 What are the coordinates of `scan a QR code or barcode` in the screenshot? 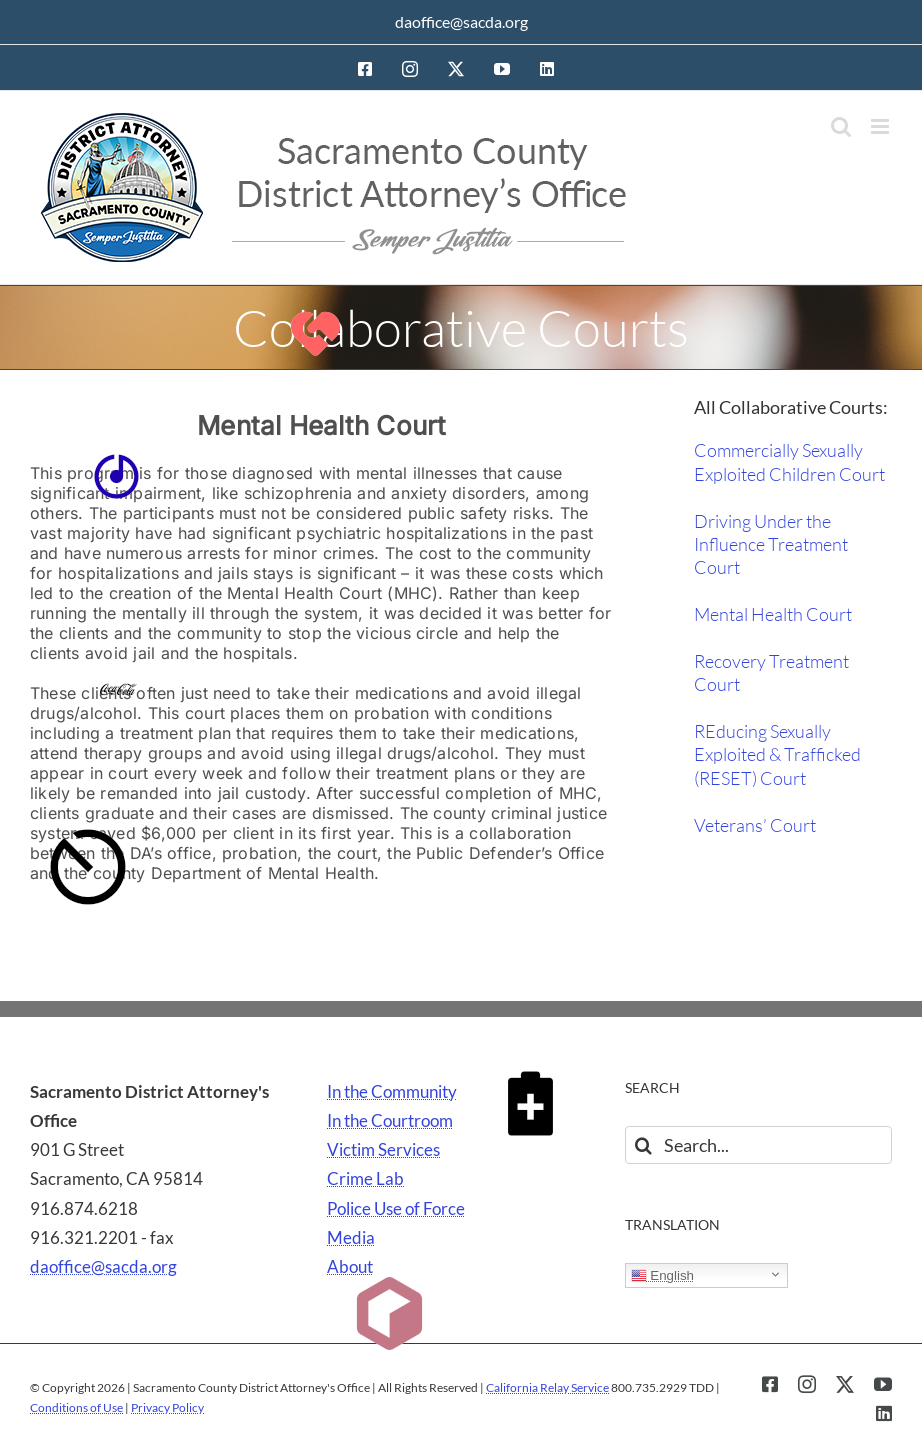 It's located at (88, 867).